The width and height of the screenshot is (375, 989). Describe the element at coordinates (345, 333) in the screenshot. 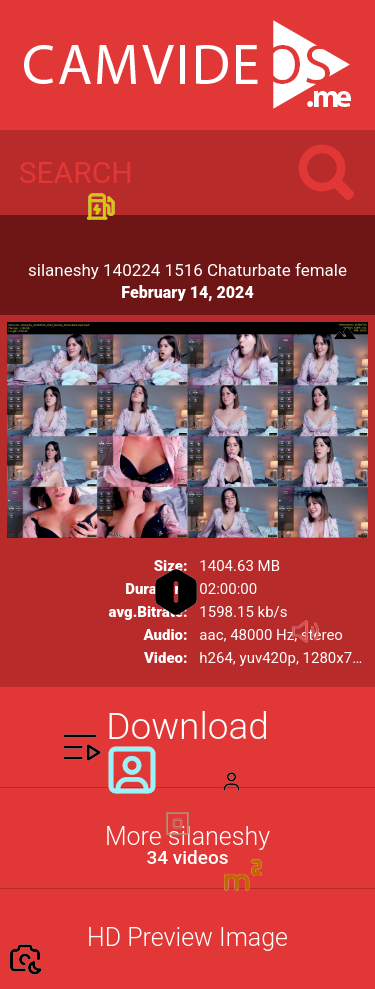

I see `apply a landscape or nature photo filter` at that location.